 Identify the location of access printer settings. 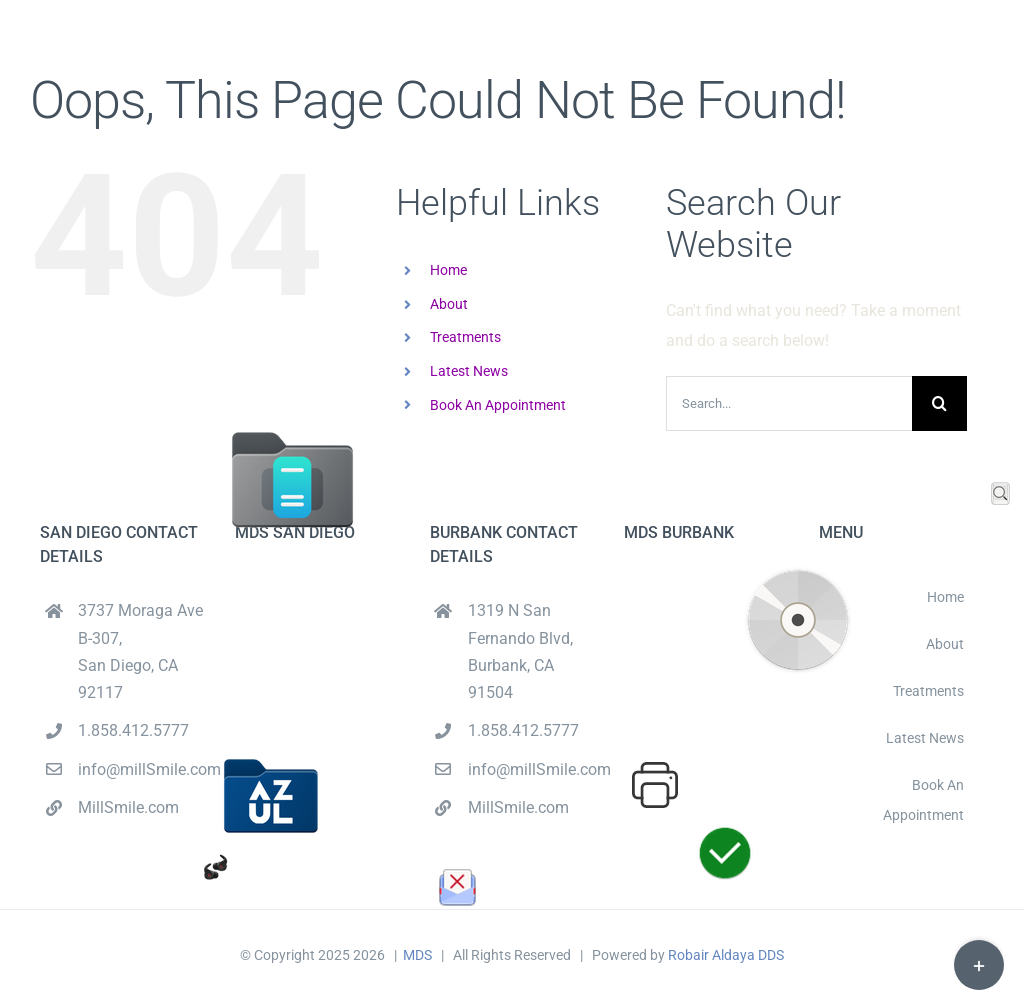
(655, 785).